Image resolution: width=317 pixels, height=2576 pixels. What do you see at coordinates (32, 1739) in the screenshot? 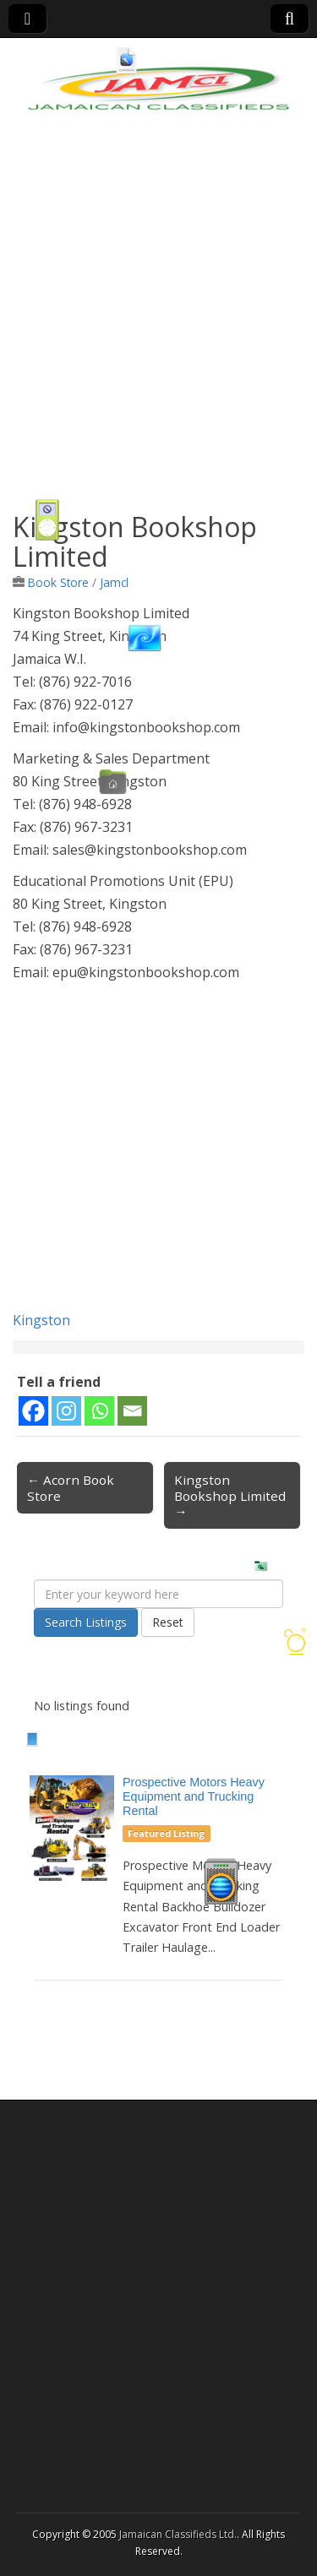
I see `iPad Pro device connected via wifi` at bounding box center [32, 1739].